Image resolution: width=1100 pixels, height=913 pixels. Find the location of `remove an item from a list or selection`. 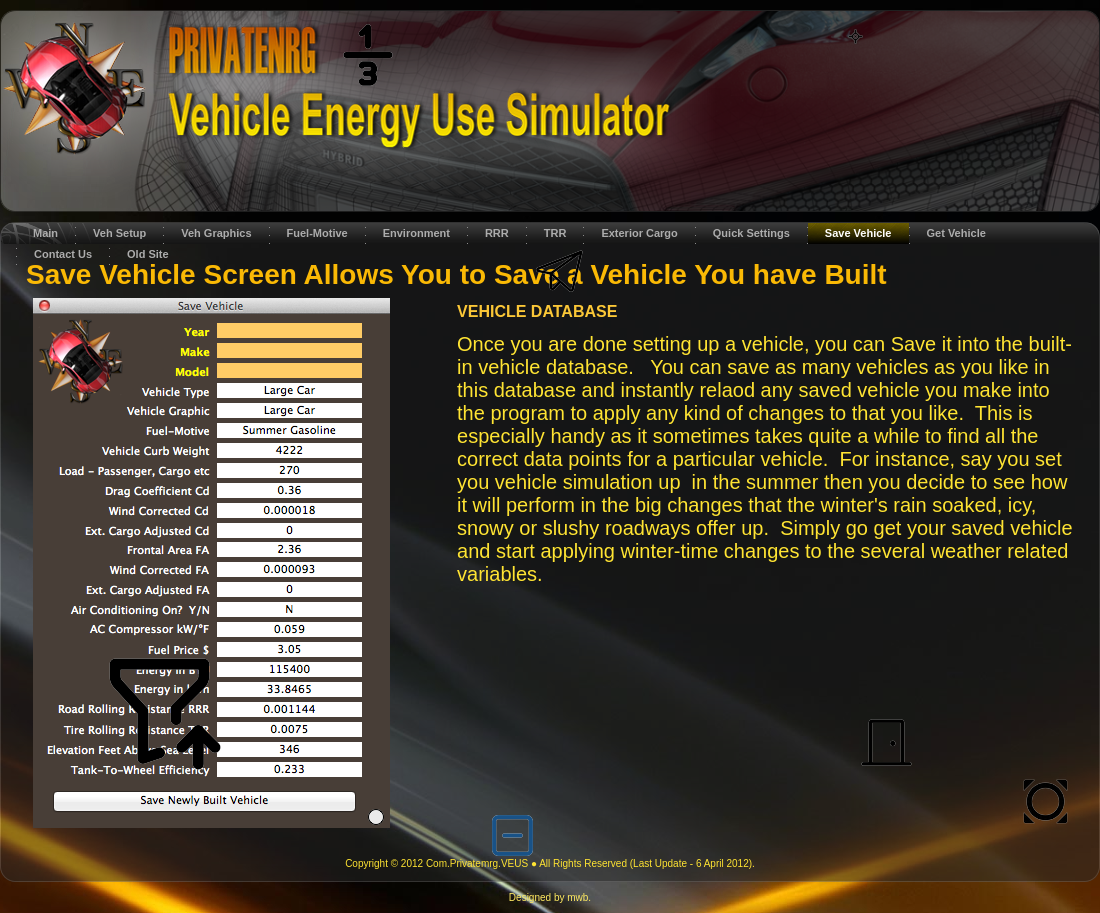

remove an item from a list or selection is located at coordinates (512, 835).